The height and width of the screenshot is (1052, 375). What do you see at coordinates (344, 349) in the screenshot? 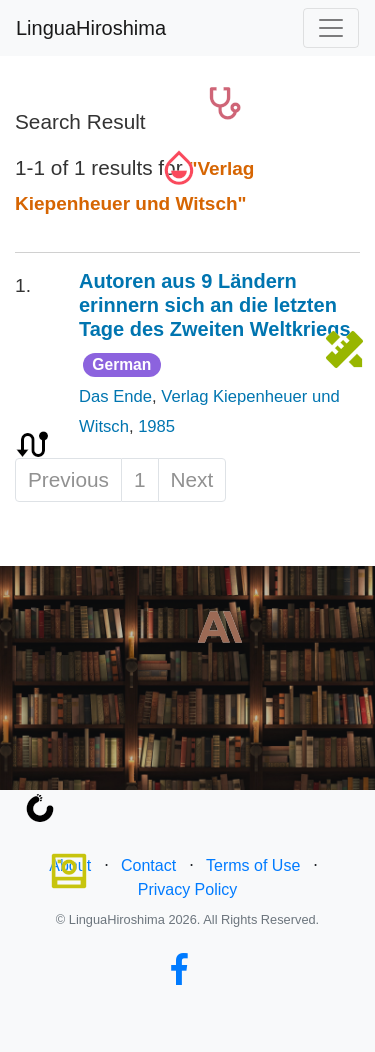
I see `access design tools` at bounding box center [344, 349].